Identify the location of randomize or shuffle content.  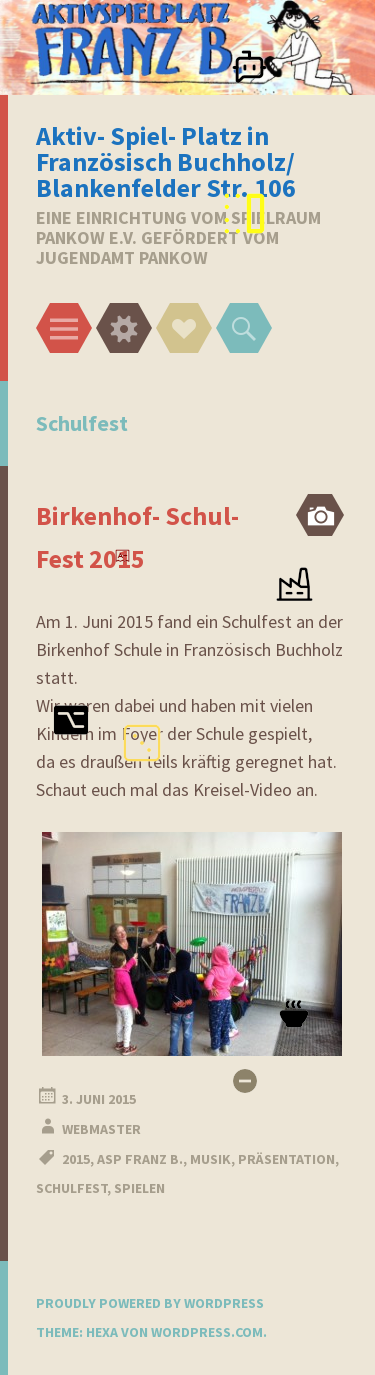
(142, 743).